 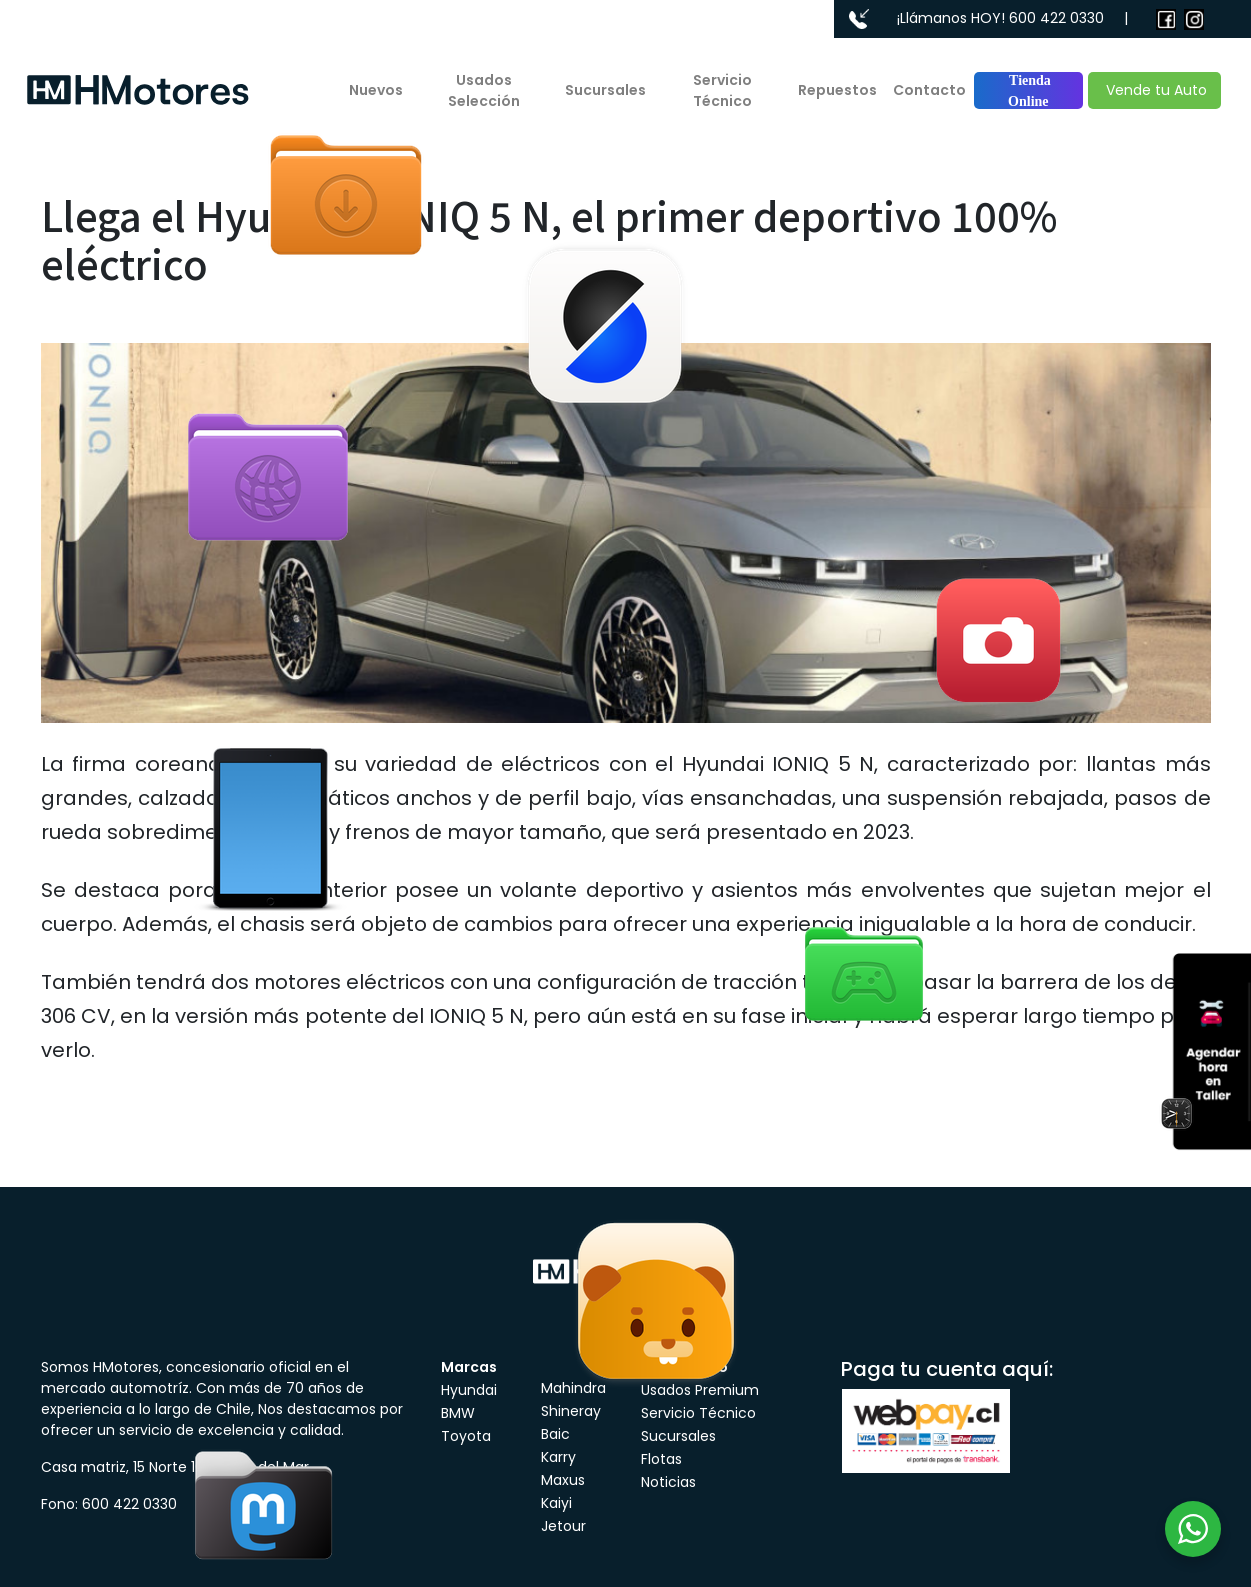 I want to click on folder containing html or web development files, so click(x=268, y=477).